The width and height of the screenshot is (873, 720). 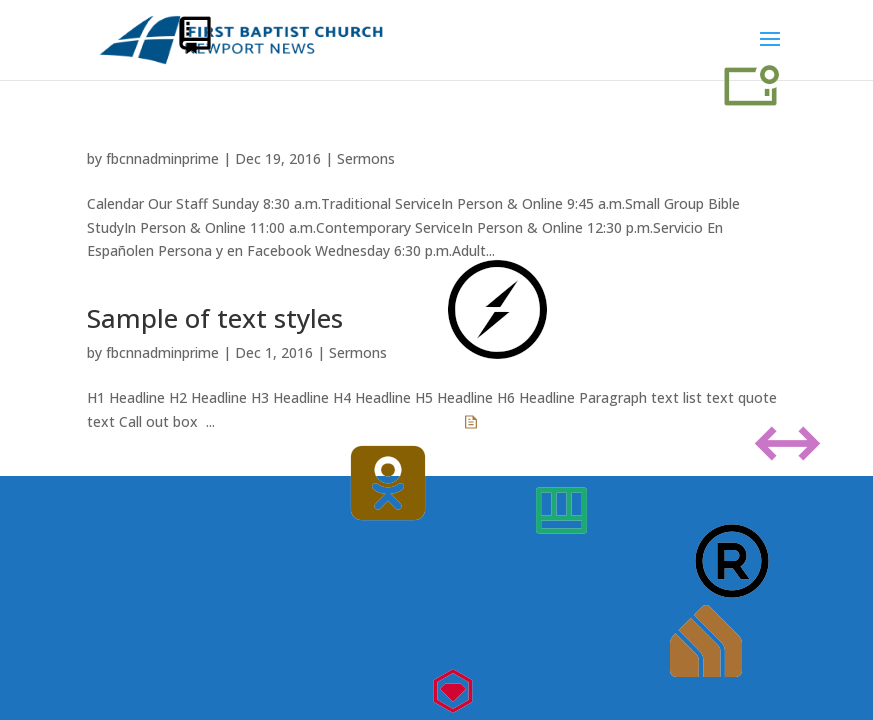 What do you see at coordinates (706, 641) in the screenshot?
I see `open the kasa smart home app` at bounding box center [706, 641].